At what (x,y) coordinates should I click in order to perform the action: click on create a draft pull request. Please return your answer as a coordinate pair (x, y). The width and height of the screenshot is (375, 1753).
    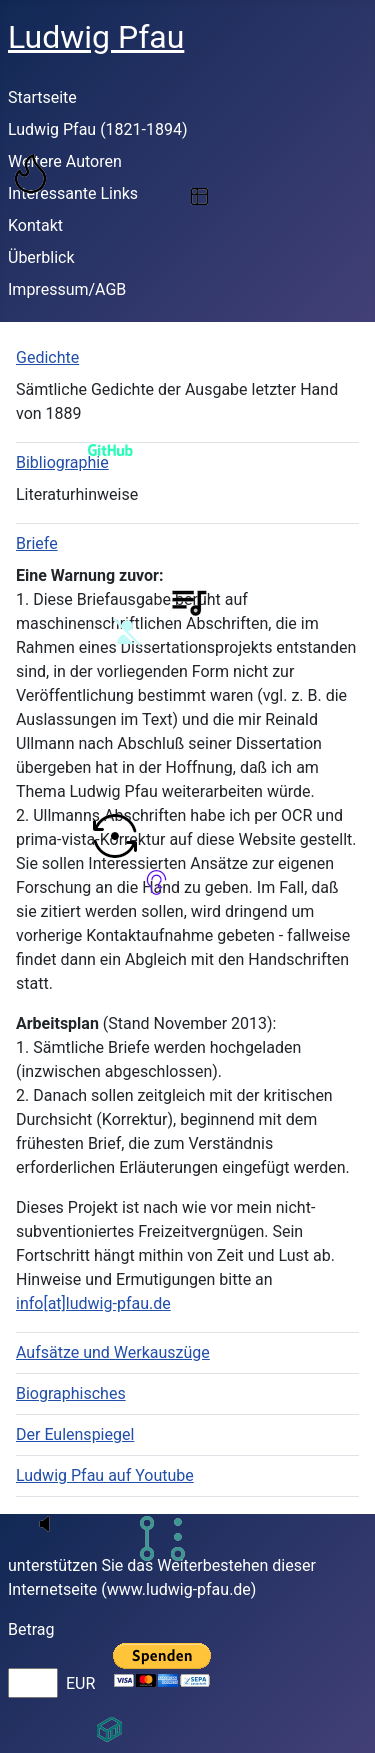
    Looking at the image, I should click on (162, 1538).